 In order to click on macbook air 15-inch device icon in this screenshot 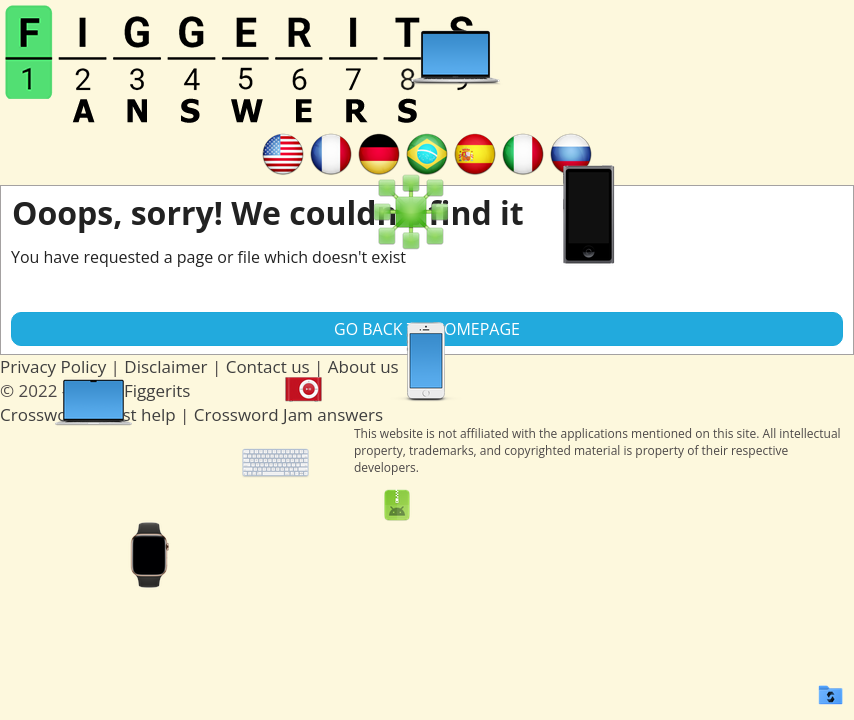, I will do `click(93, 398)`.